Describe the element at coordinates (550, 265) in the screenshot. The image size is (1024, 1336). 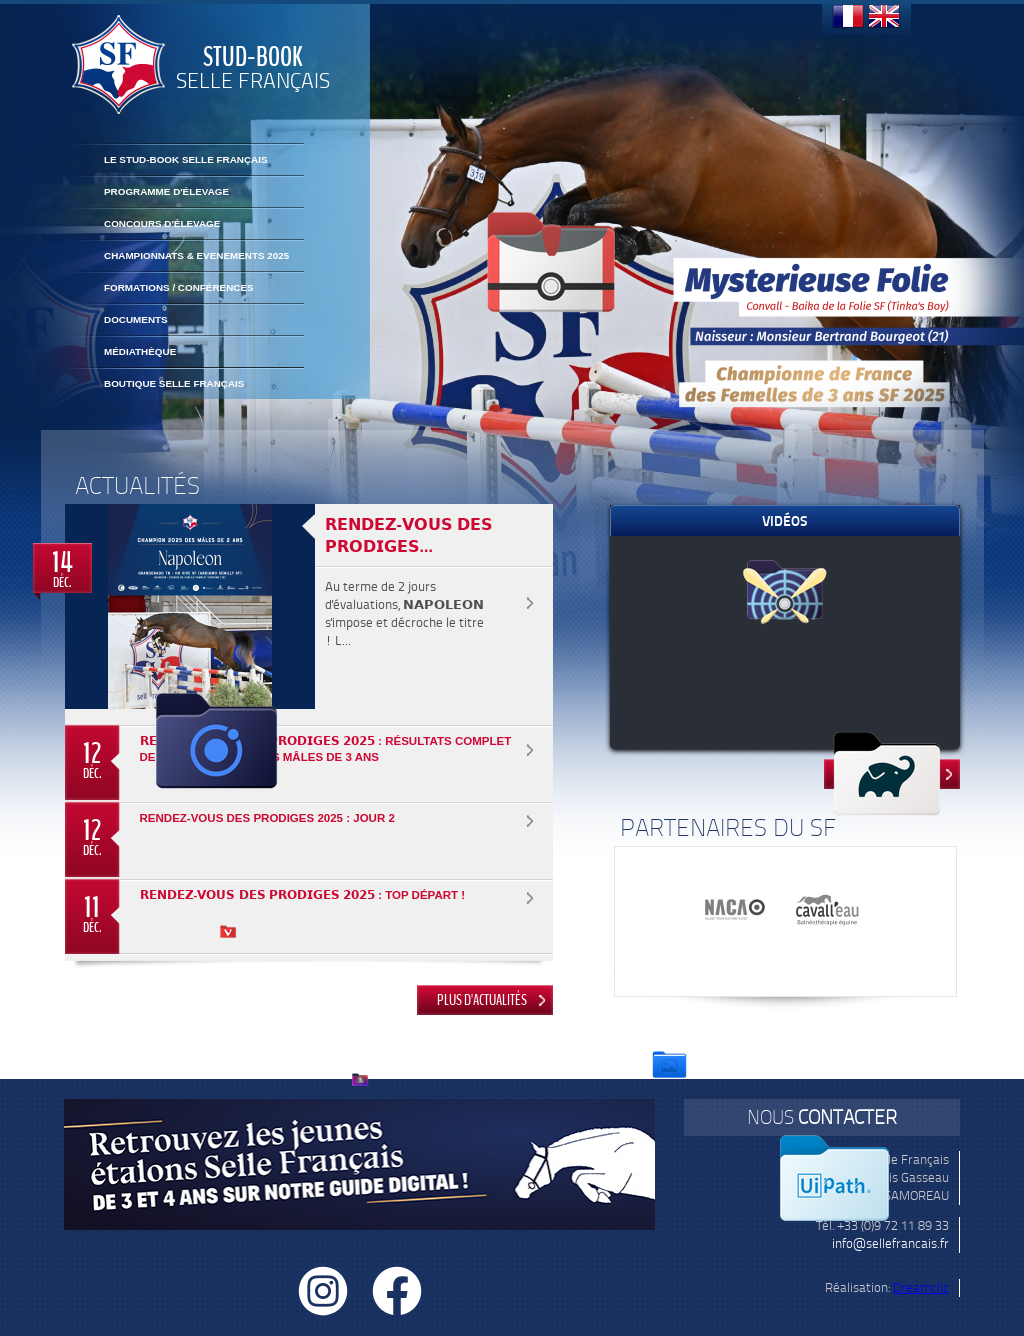
I see `open folder containing pokémon timer ball assets` at that location.